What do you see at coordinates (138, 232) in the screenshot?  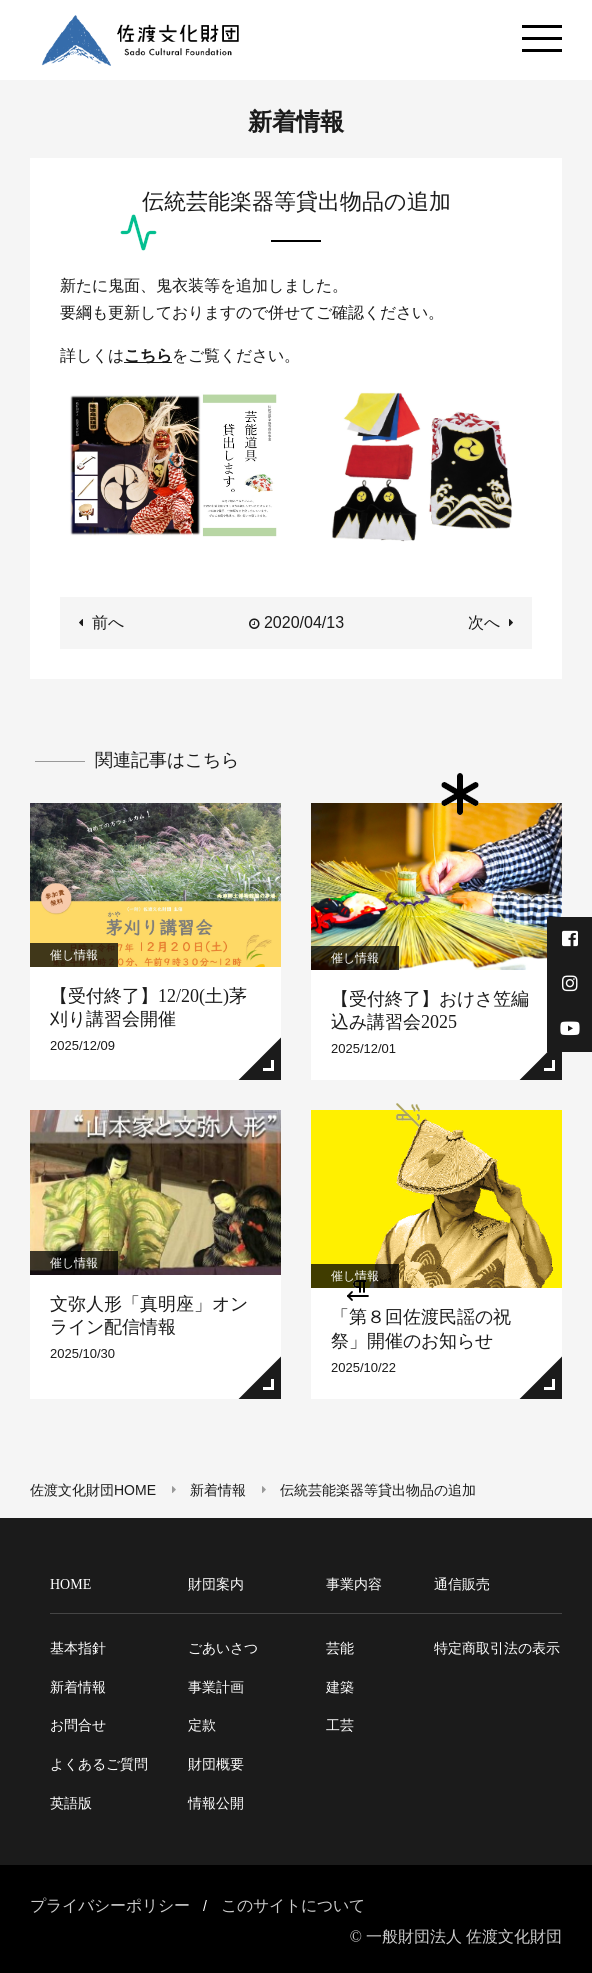 I see `view activity or health metrics` at bounding box center [138, 232].